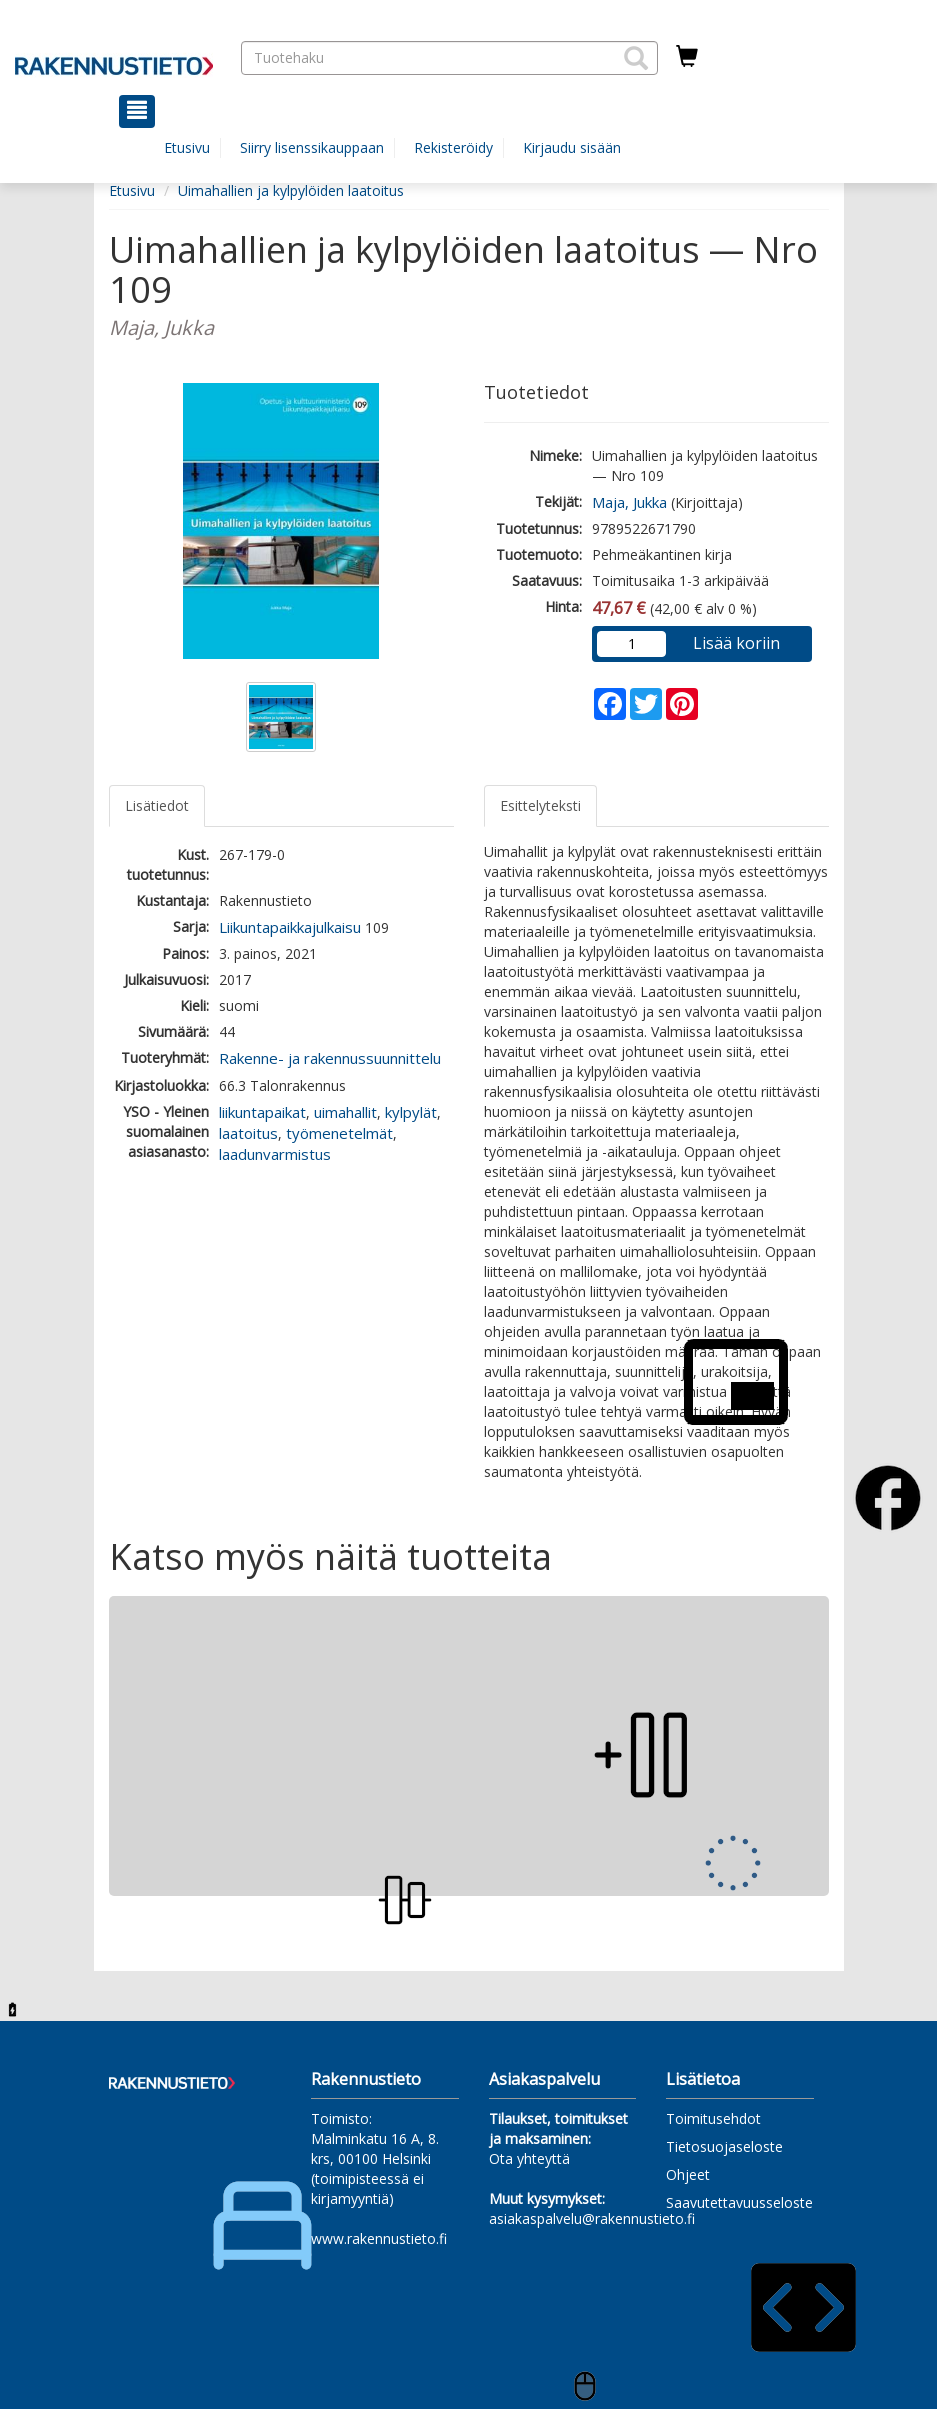 This screenshot has width=937, height=2409. Describe the element at coordinates (888, 1498) in the screenshot. I see `open facebook app` at that location.